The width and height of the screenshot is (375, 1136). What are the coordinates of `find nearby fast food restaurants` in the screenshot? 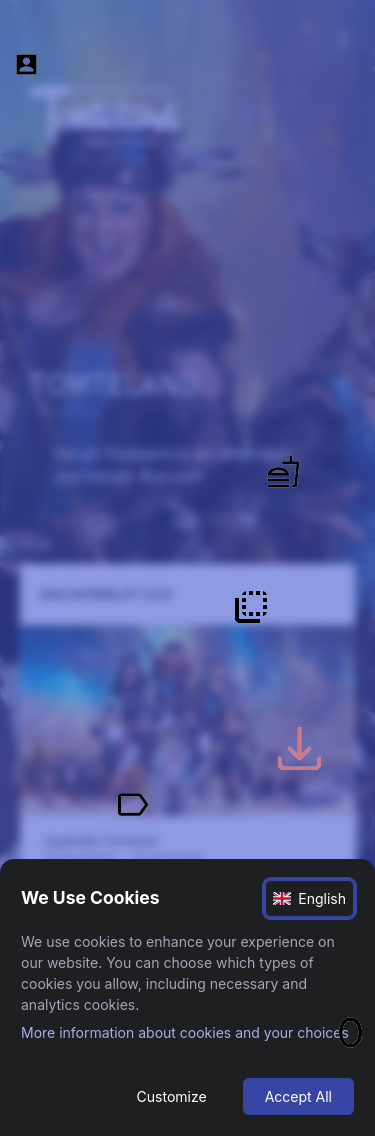 It's located at (283, 471).